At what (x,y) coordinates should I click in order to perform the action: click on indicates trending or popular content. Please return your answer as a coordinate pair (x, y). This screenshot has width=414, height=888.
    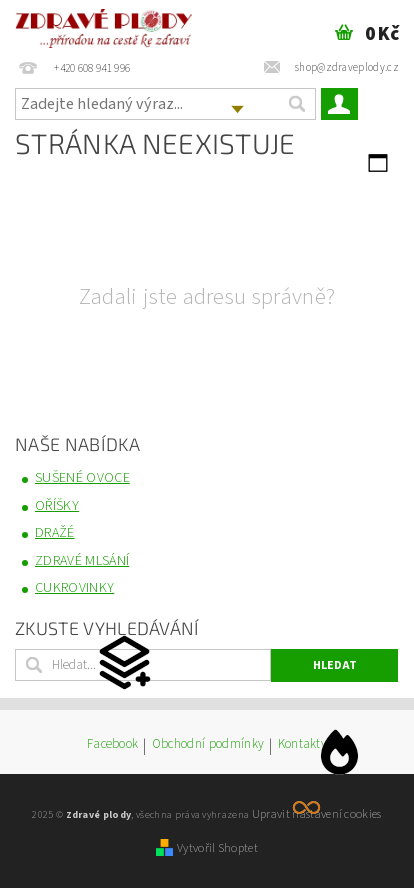
    Looking at the image, I should click on (339, 753).